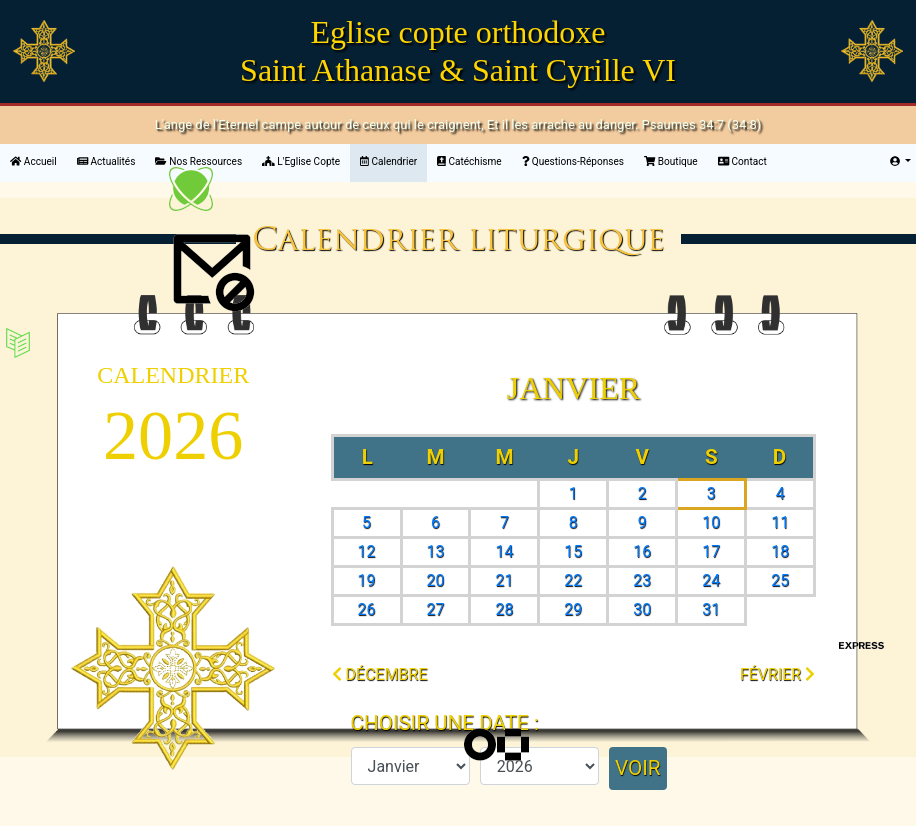 The height and width of the screenshot is (826, 916). What do you see at coordinates (191, 189) in the screenshot?
I see `ReactOS project logo` at bounding box center [191, 189].